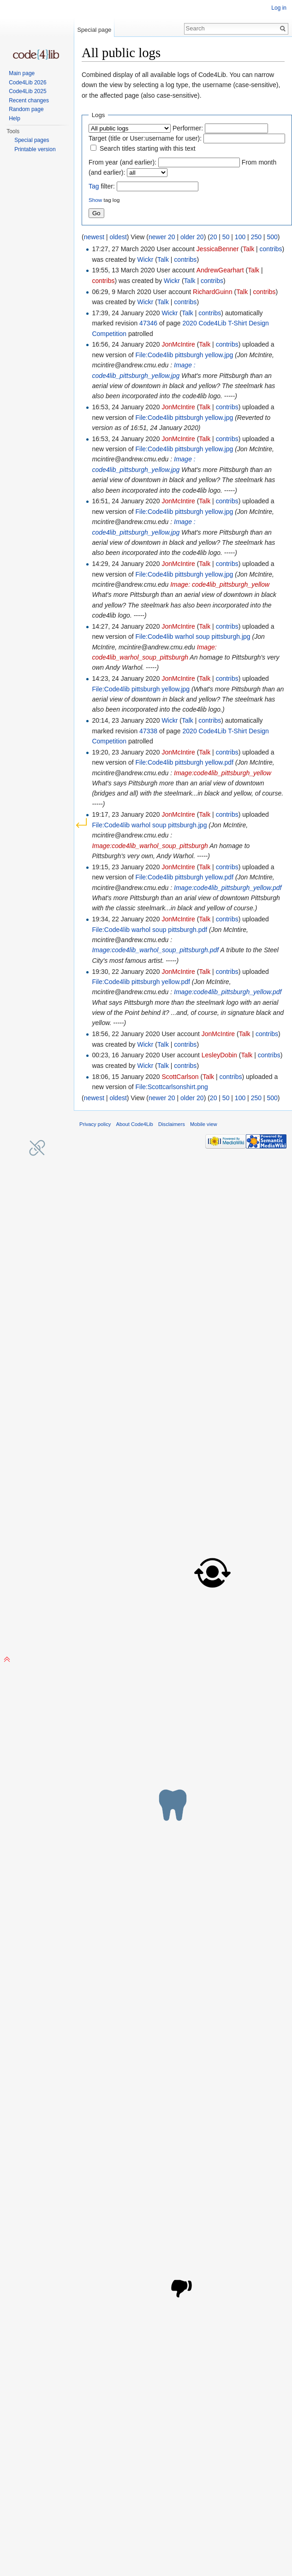  What do you see at coordinates (81, 823) in the screenshot?
I see `return or go back to previous item` at bounding box center [81, 823].